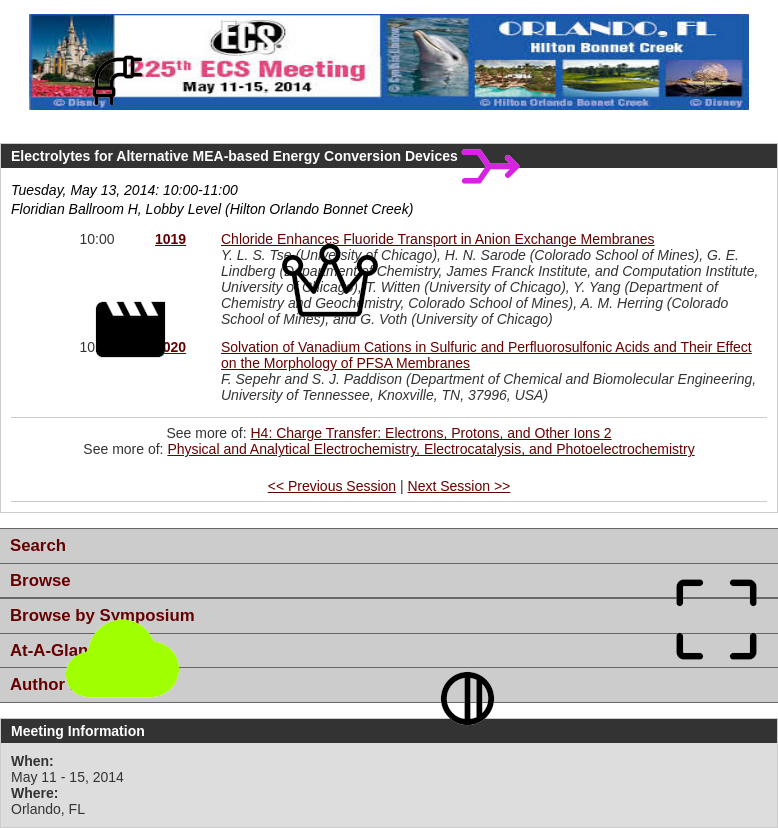 The image size is (778, 828). Describe the element at coordinates (490, 166) in the screenshot. I see `merge or combine selected items` at that location.